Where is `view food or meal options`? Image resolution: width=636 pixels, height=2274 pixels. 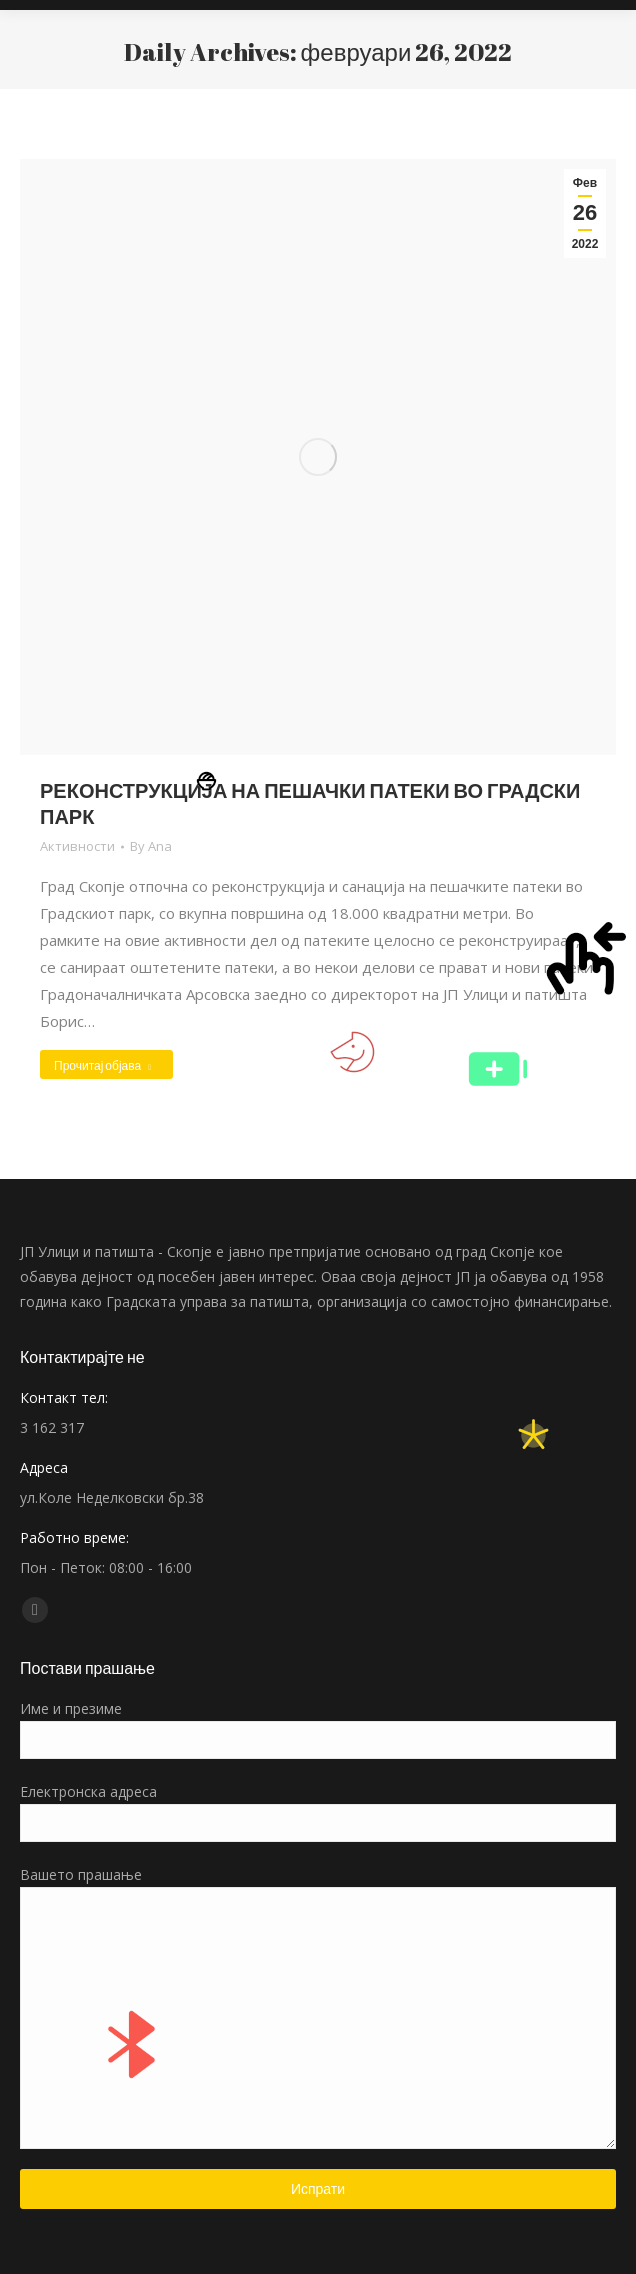 view food or meal options is located at coordinates (206, 781).